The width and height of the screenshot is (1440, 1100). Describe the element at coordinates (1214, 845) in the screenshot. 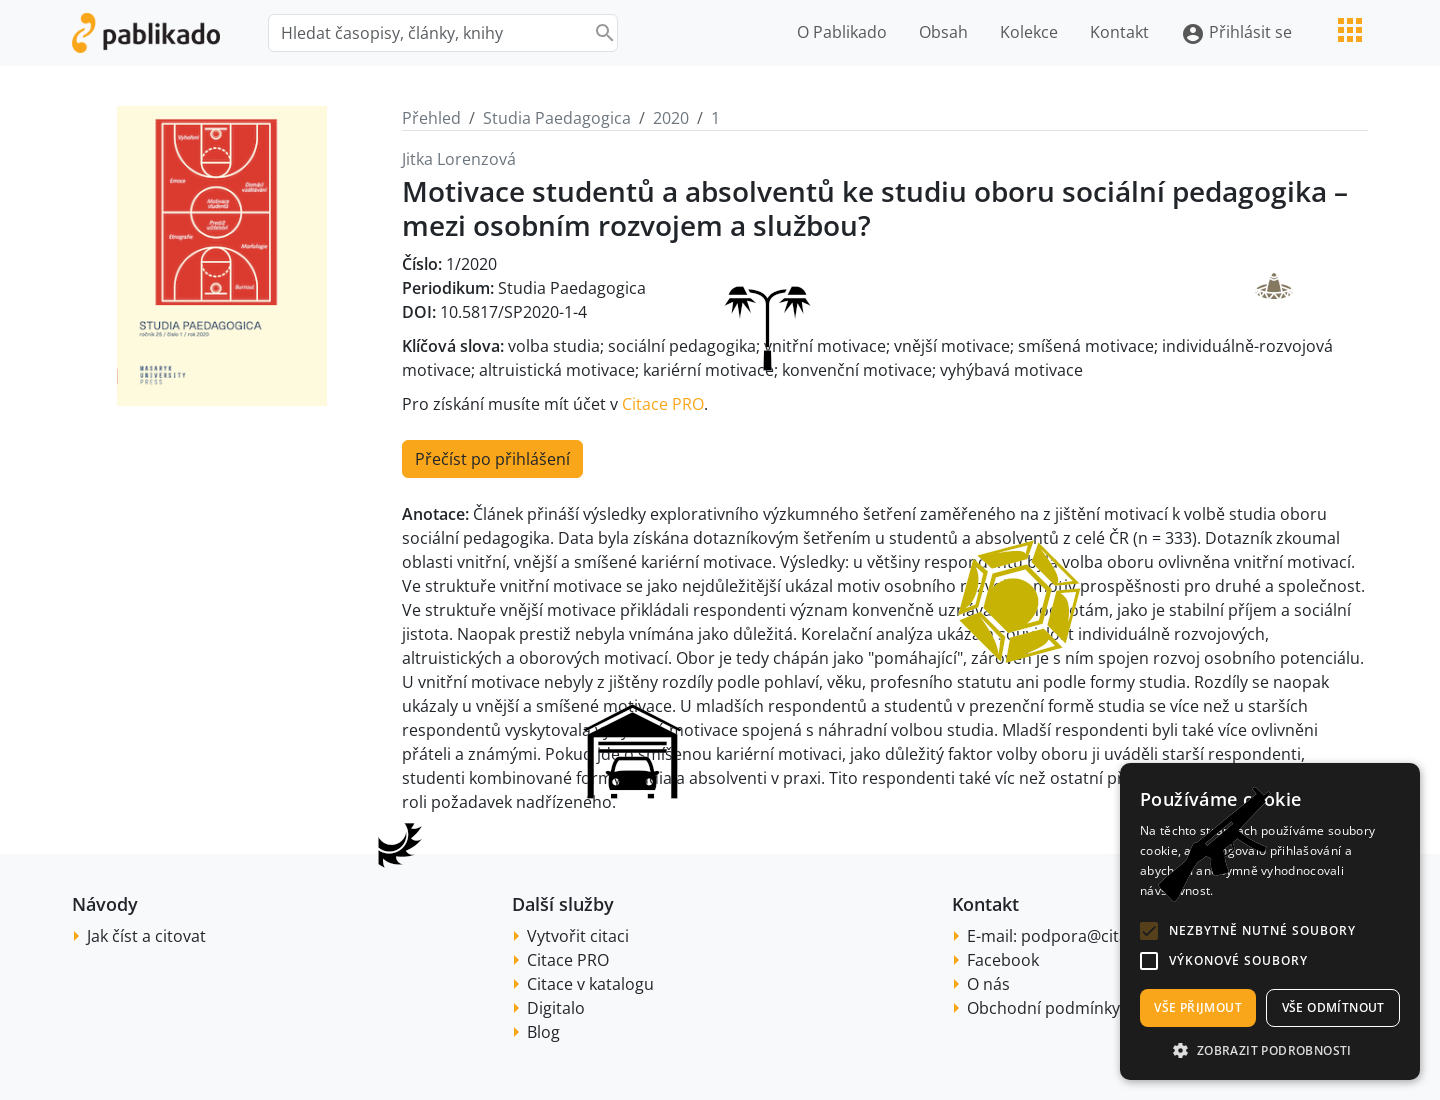

I see `select MP5 submachine gun weapon` at that location.